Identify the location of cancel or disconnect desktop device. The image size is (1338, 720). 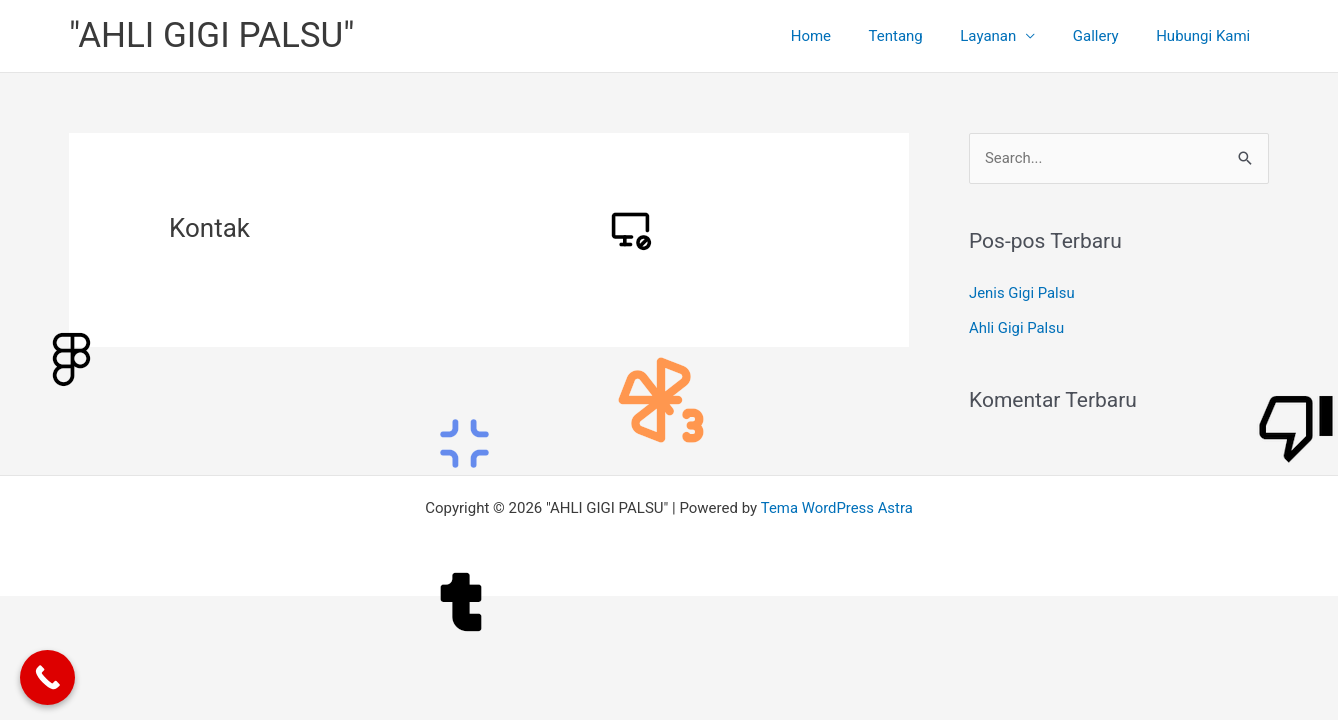
(630, 229).